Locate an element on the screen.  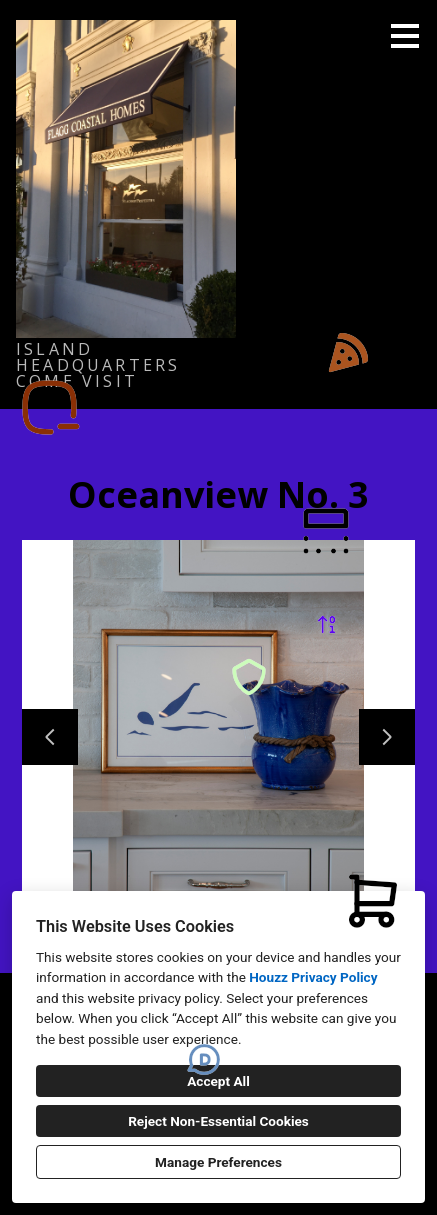
sort in ascending numerical order is located at coordinates (327, 624).